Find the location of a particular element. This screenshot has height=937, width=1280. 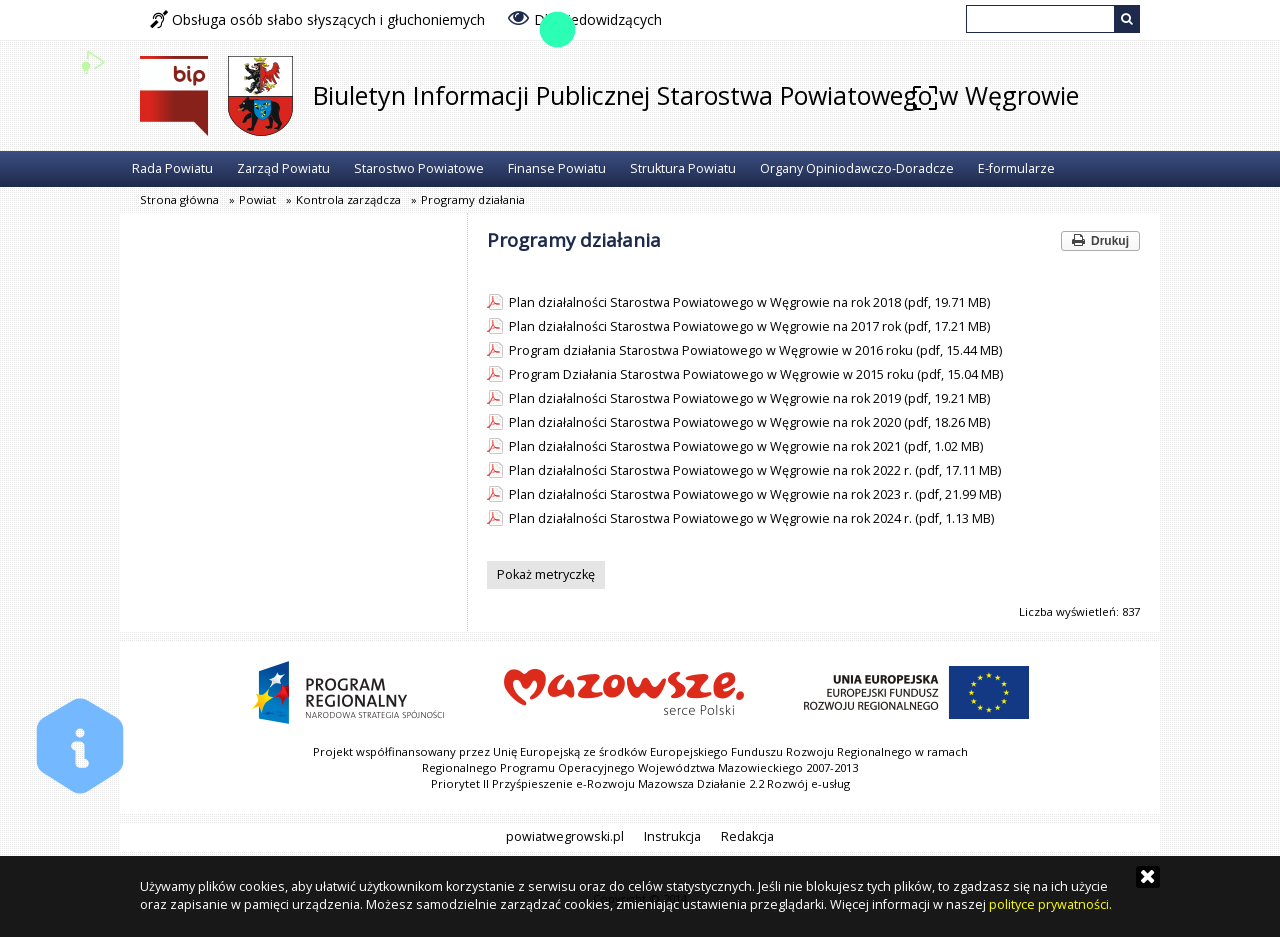

view more information about this item is located at coordinates (80, 746).